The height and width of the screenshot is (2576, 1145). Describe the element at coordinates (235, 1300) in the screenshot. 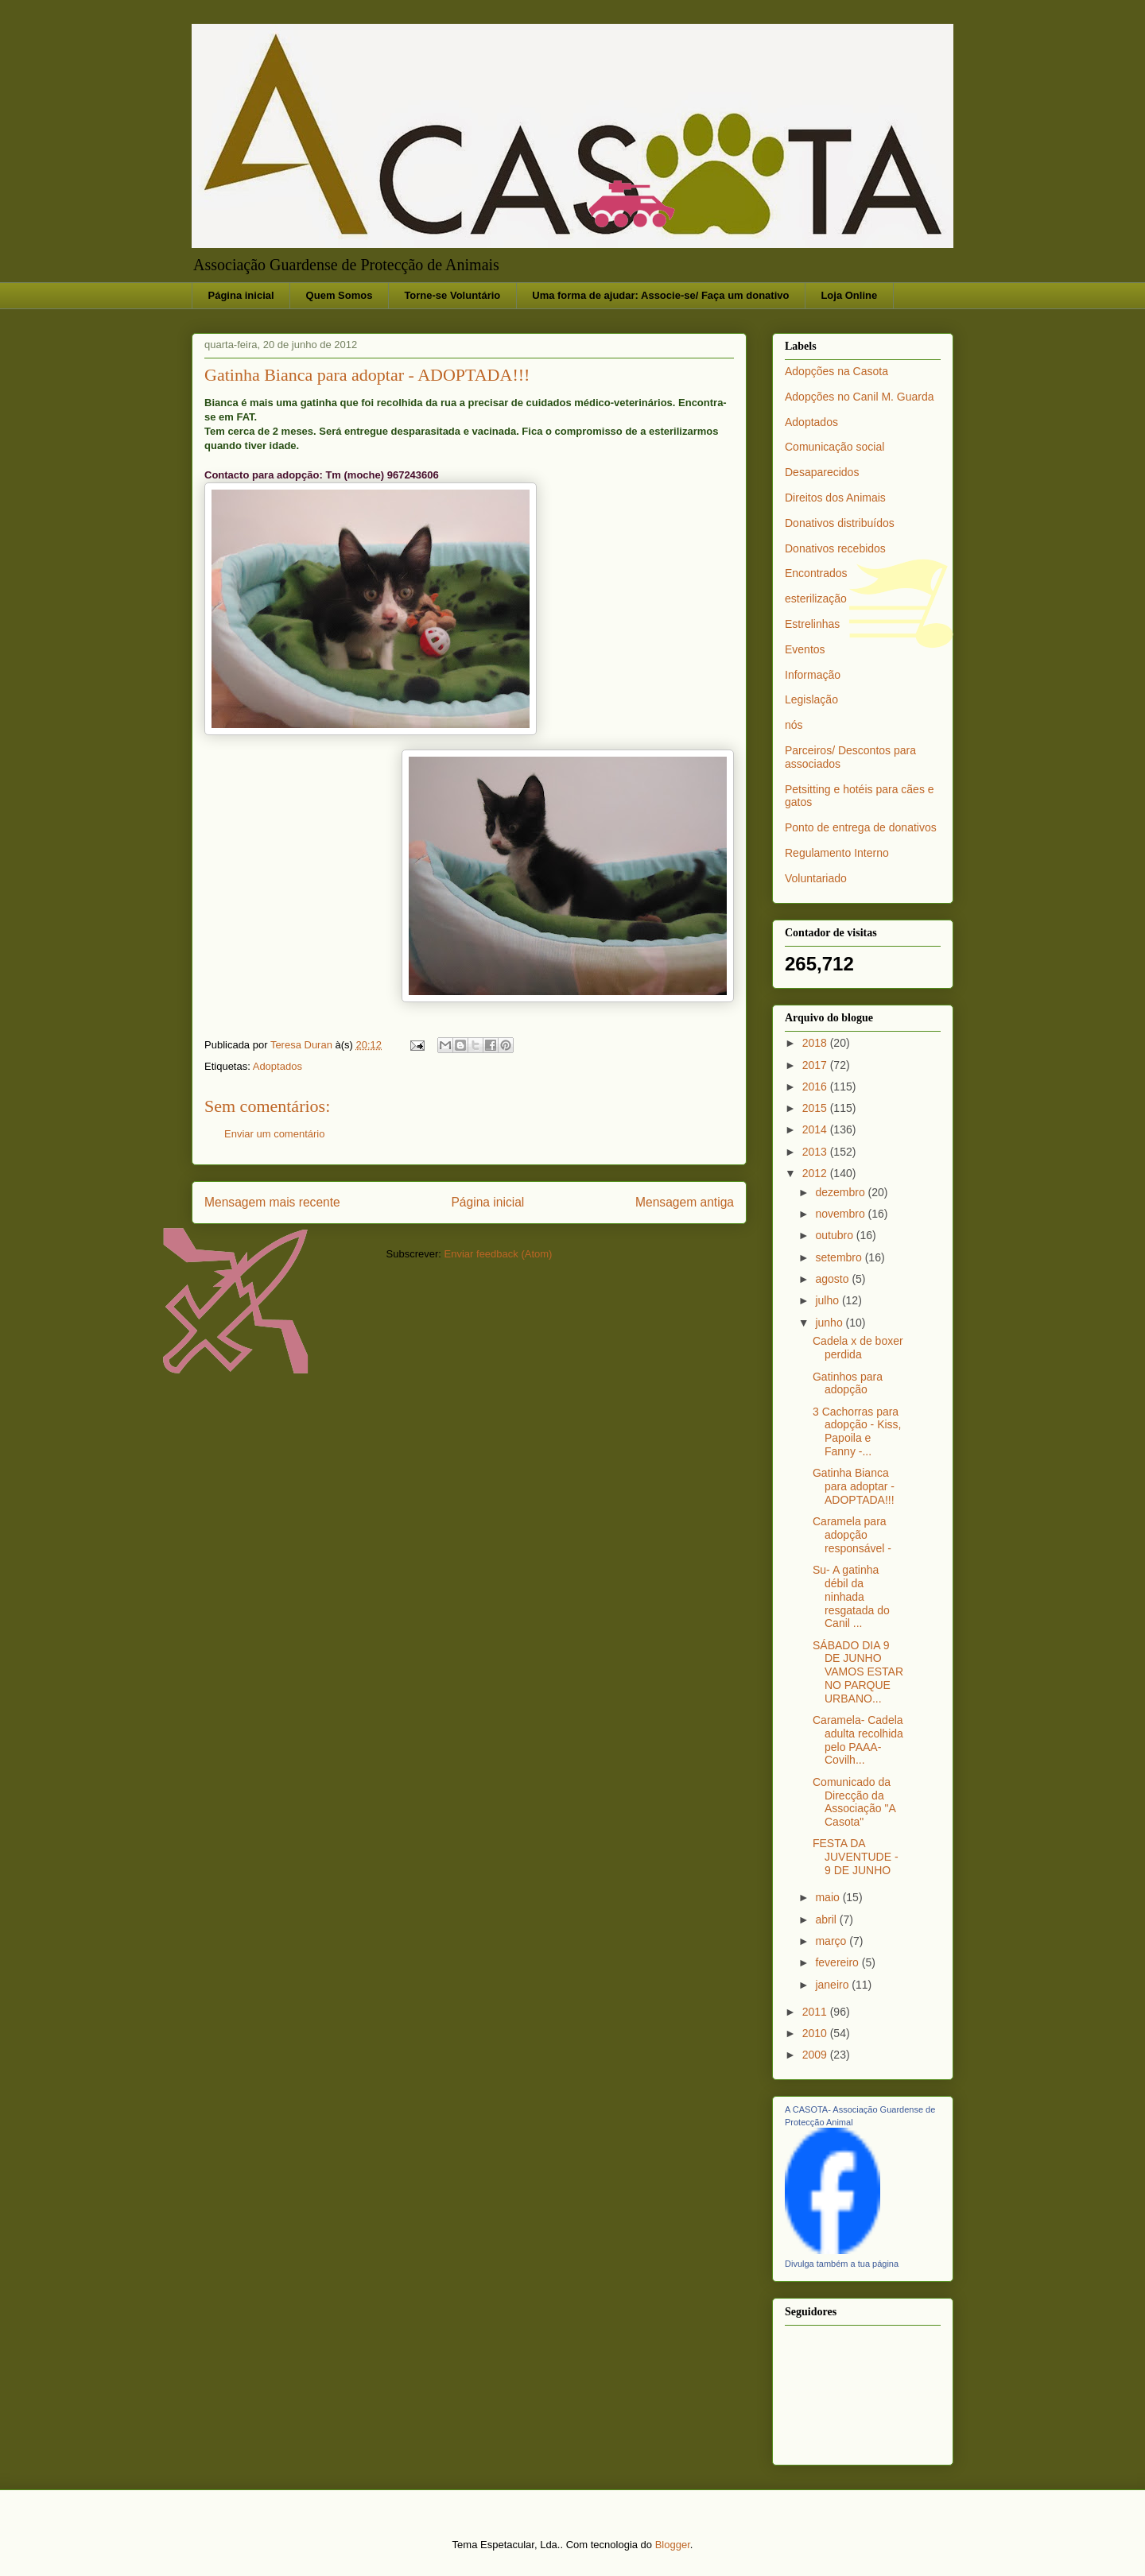

I see `equip a lightning-enchanted weapon` at that location.